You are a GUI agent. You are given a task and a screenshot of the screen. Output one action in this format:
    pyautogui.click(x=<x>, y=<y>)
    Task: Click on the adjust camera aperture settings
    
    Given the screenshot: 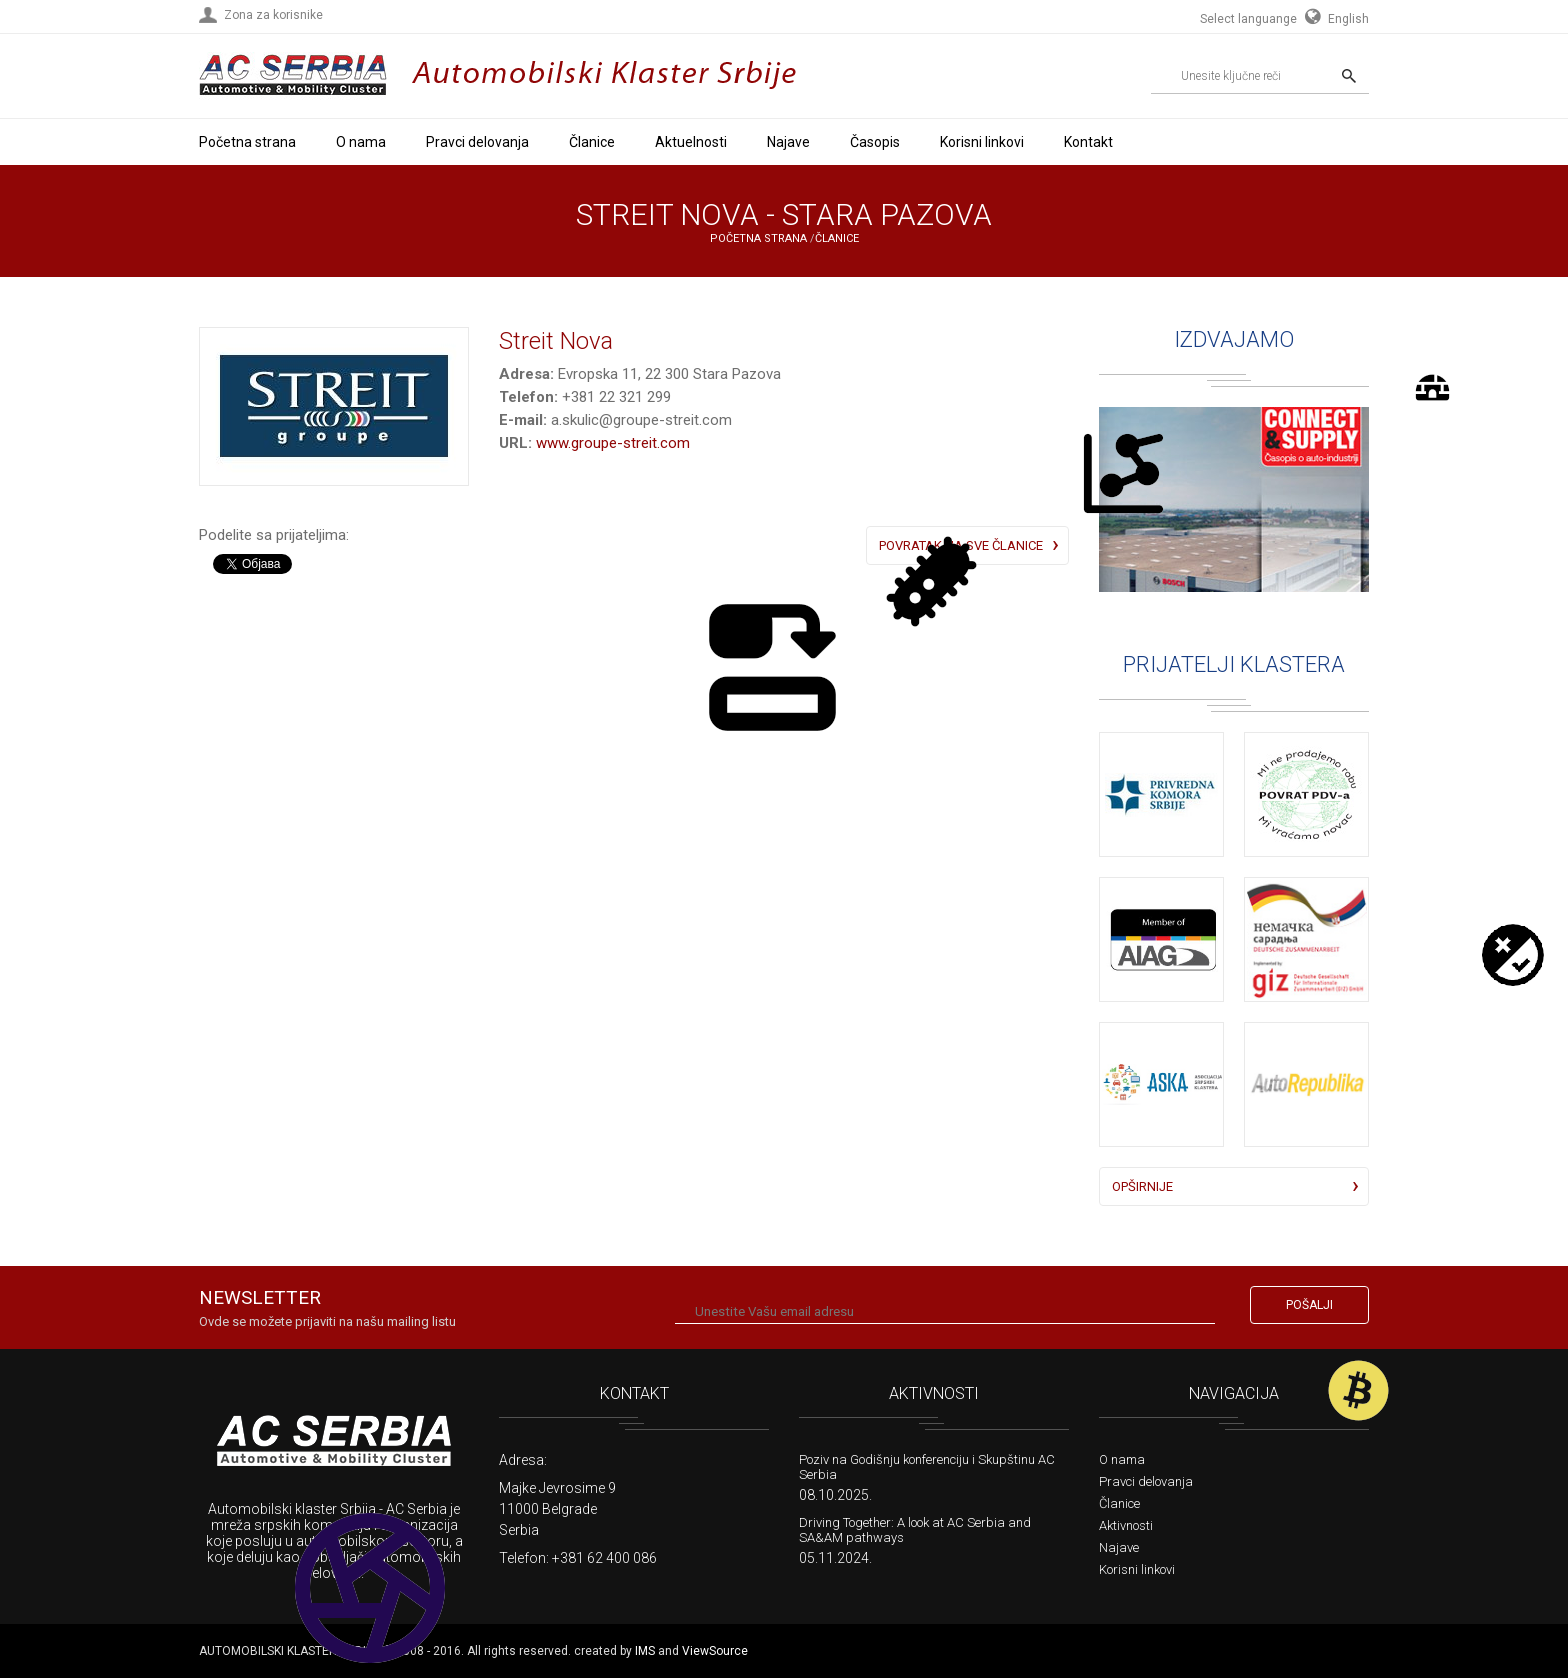 What is the action you would take?
    pyautogui.click(x=370, y=1588)
    